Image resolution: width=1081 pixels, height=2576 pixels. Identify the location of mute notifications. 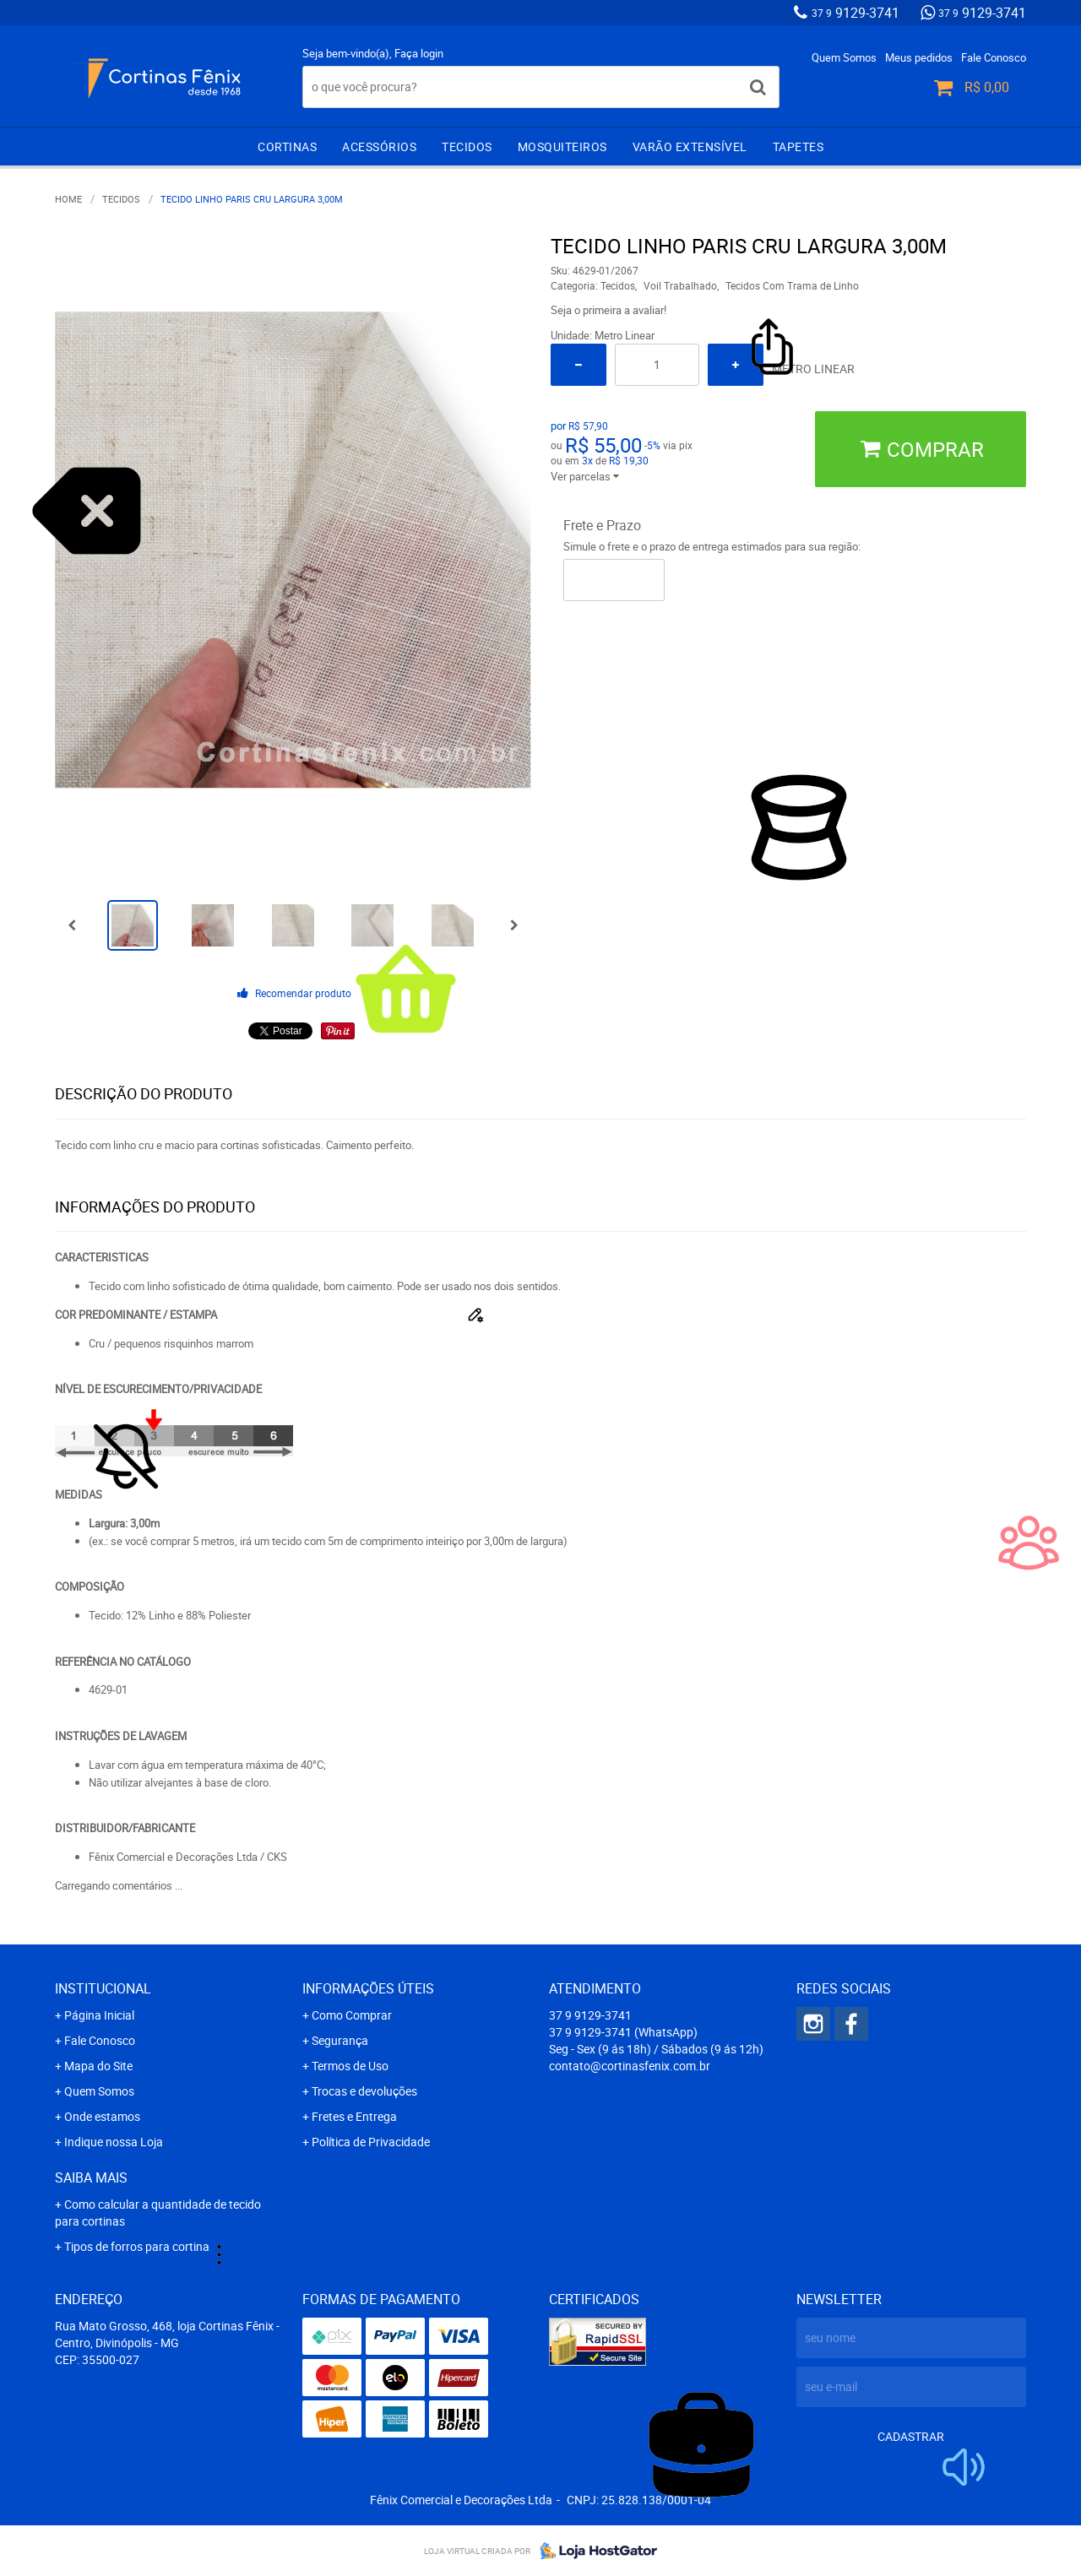
(126, 1456).